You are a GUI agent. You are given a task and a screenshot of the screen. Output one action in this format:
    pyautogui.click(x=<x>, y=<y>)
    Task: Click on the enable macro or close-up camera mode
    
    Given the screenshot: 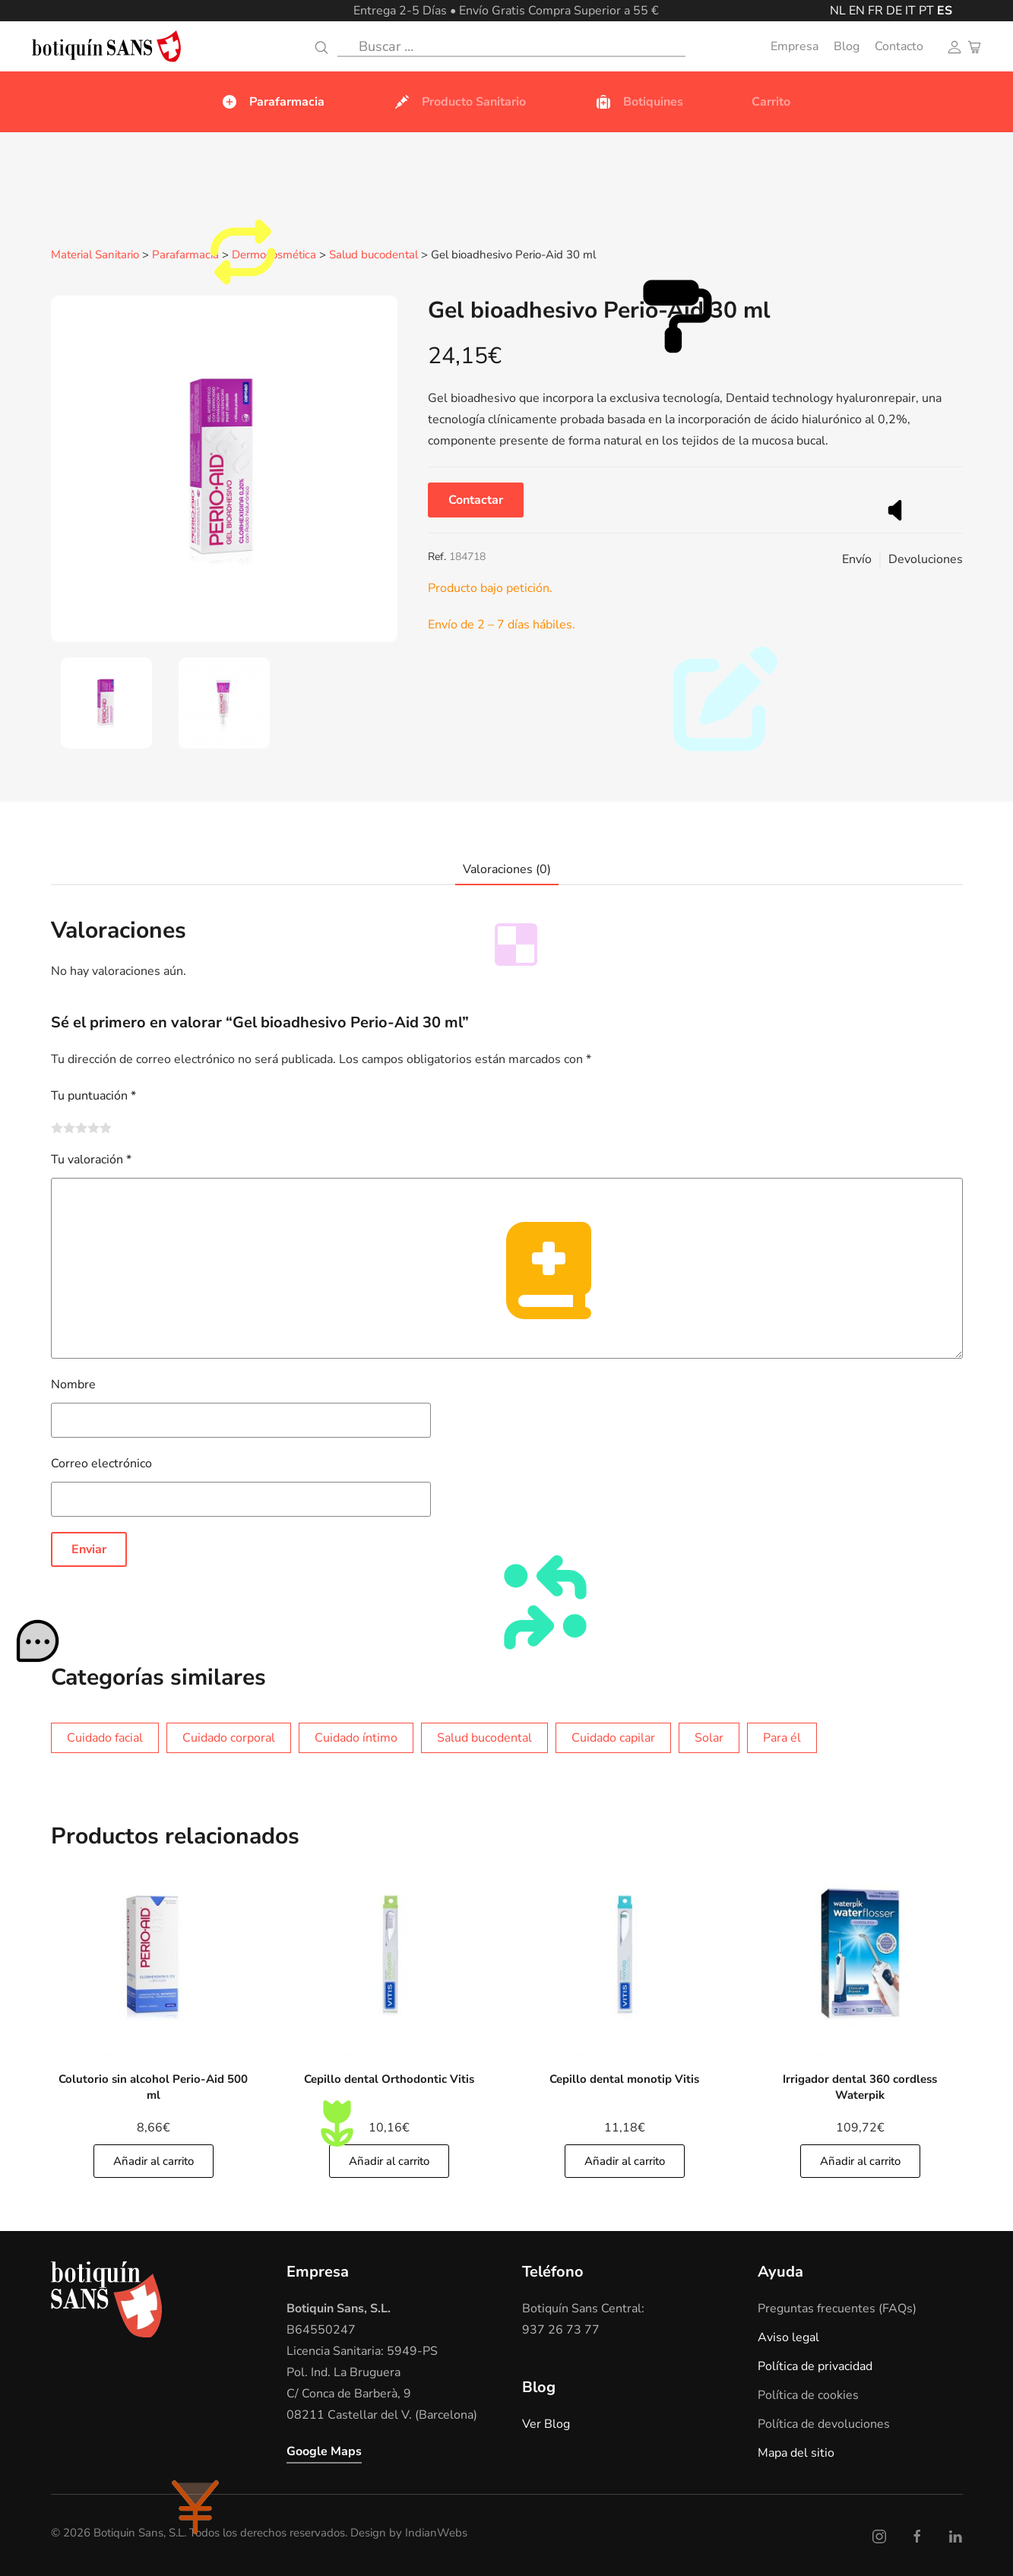 What is the action you would take?
    pyautogui.click(x=337, y=2123)
    